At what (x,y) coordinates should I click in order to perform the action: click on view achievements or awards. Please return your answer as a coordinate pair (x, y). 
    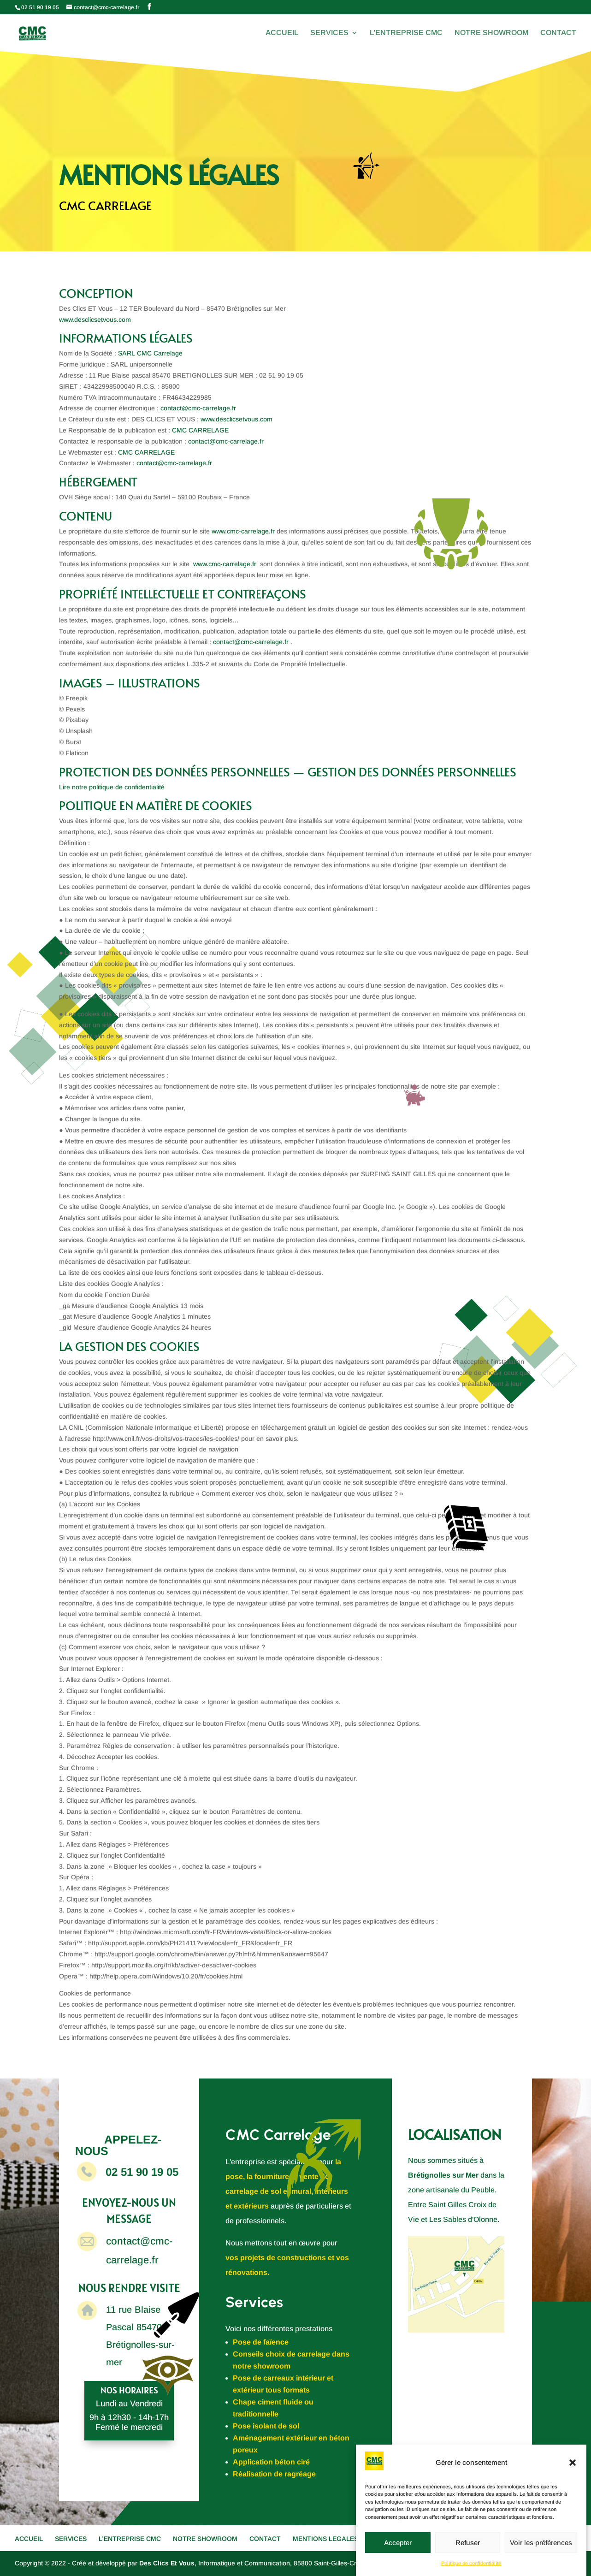
    Looking at the image, I should click on (451, 532).